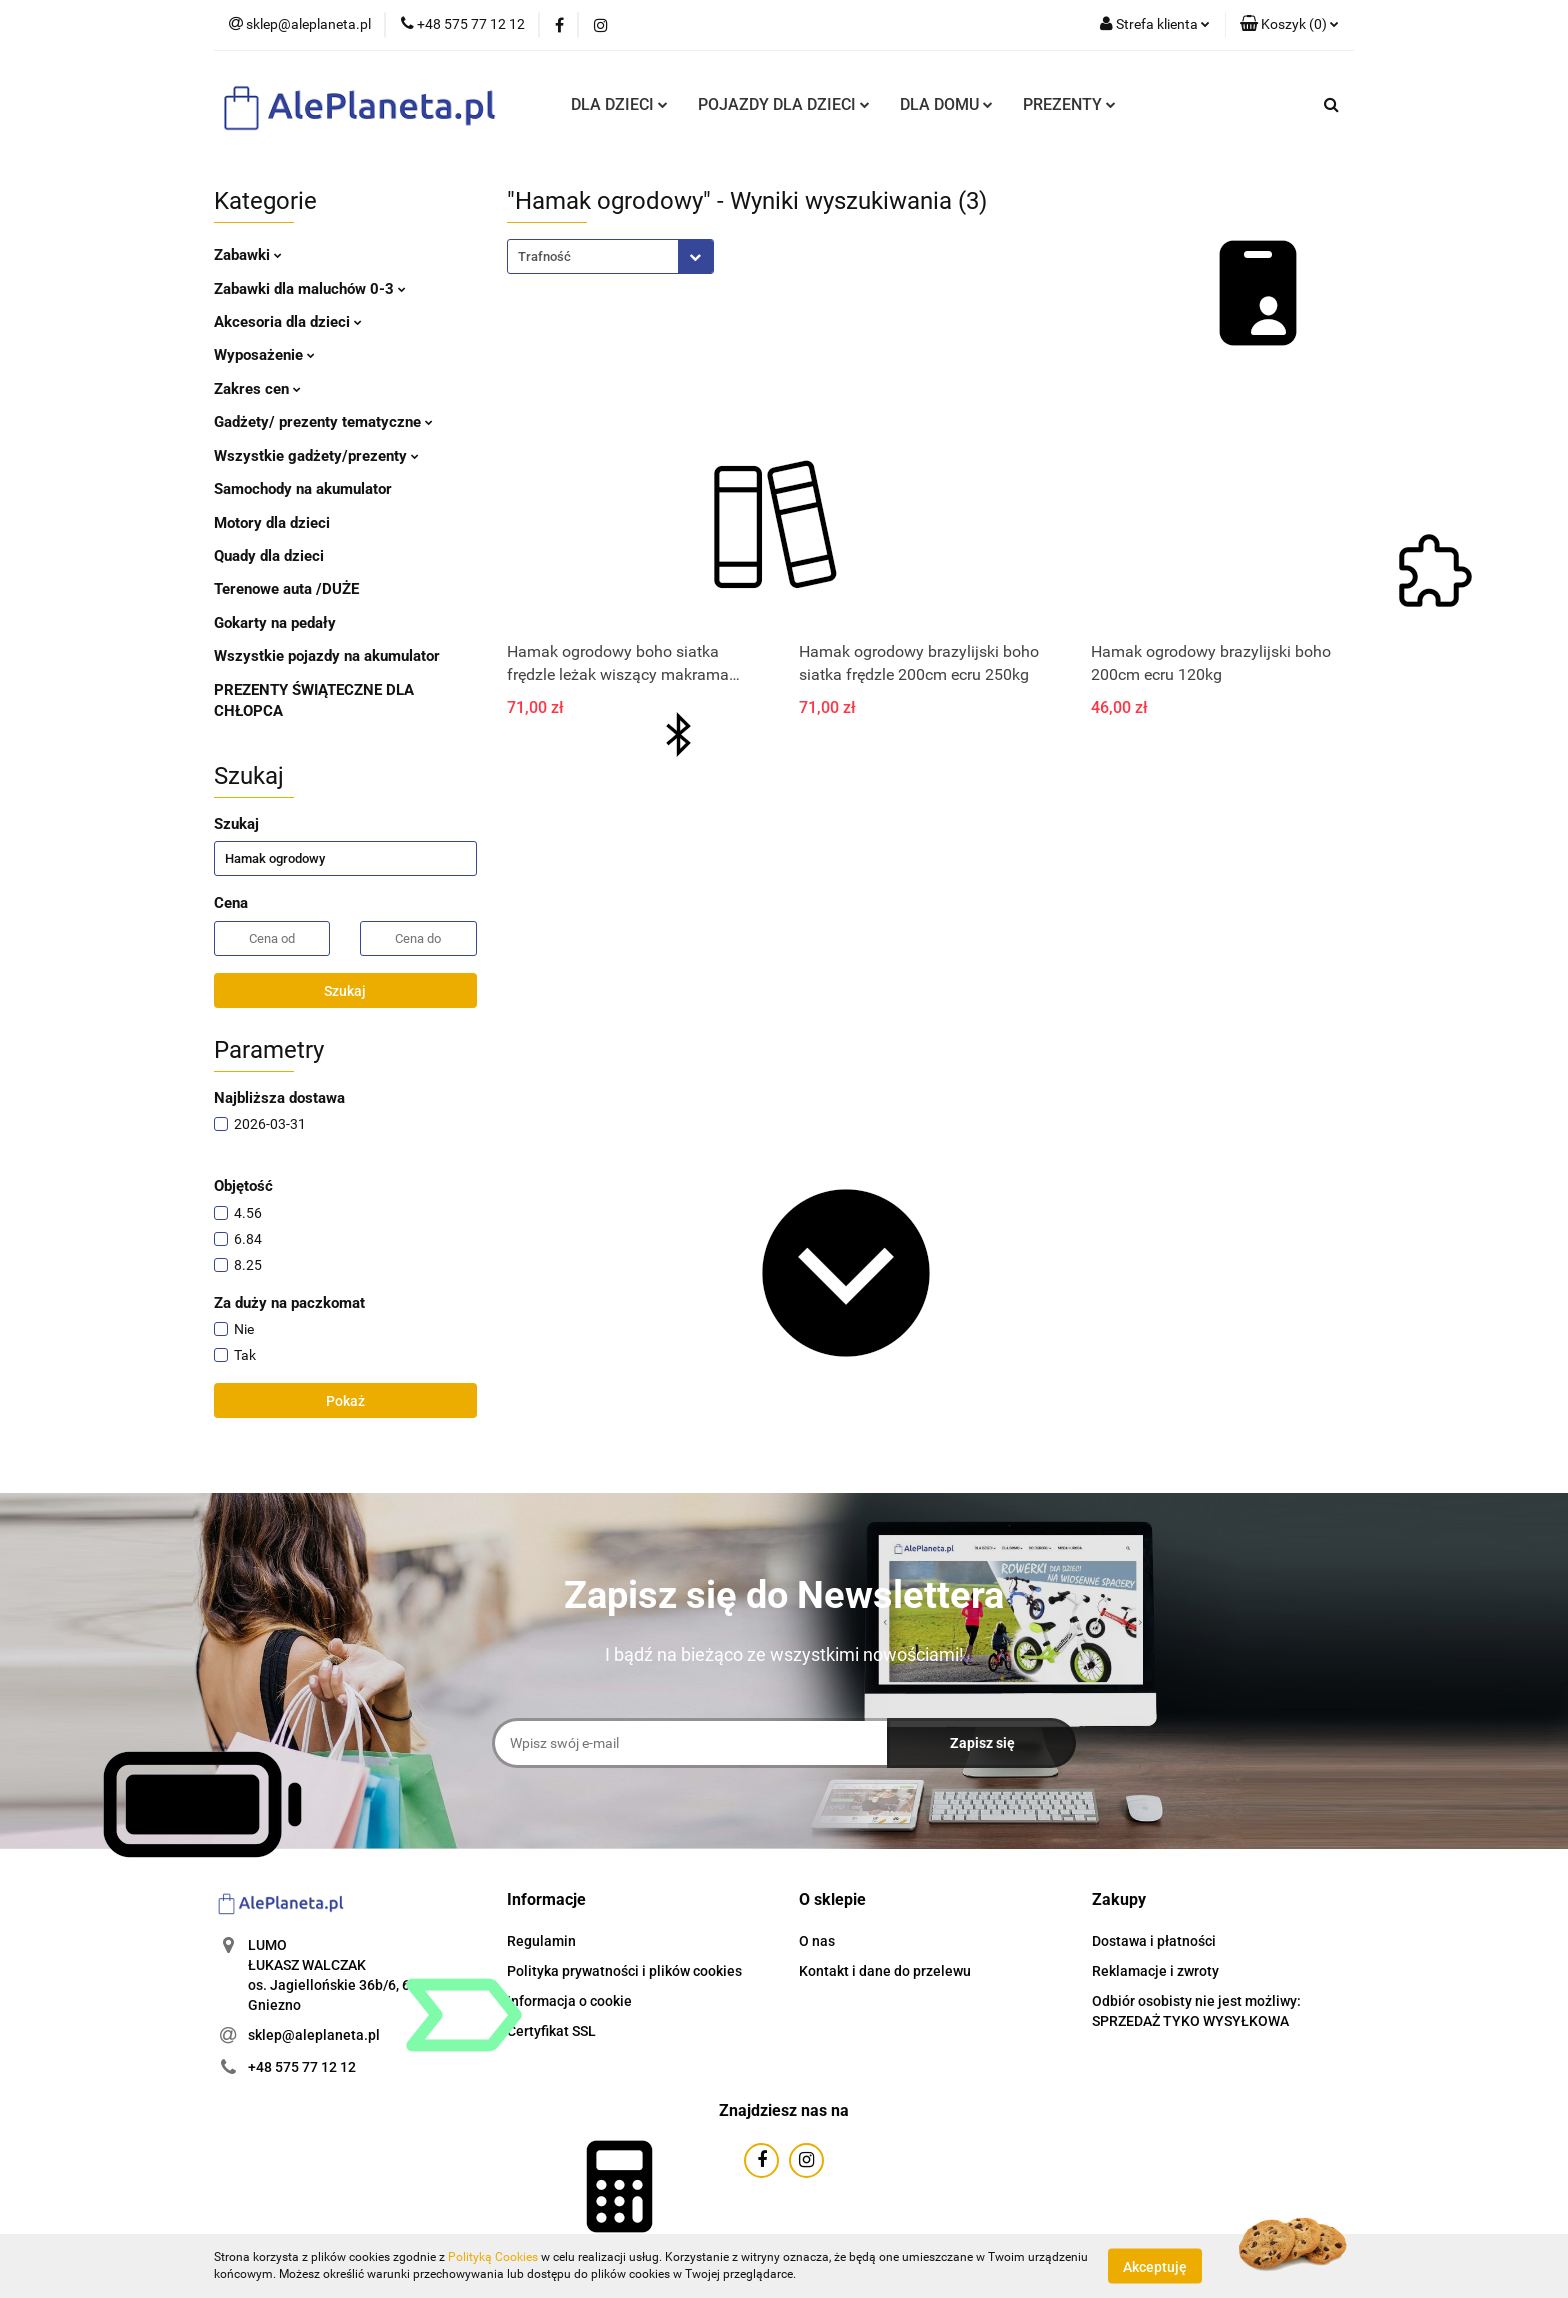  I want to click on open the calculator app, so click(619, 2186).